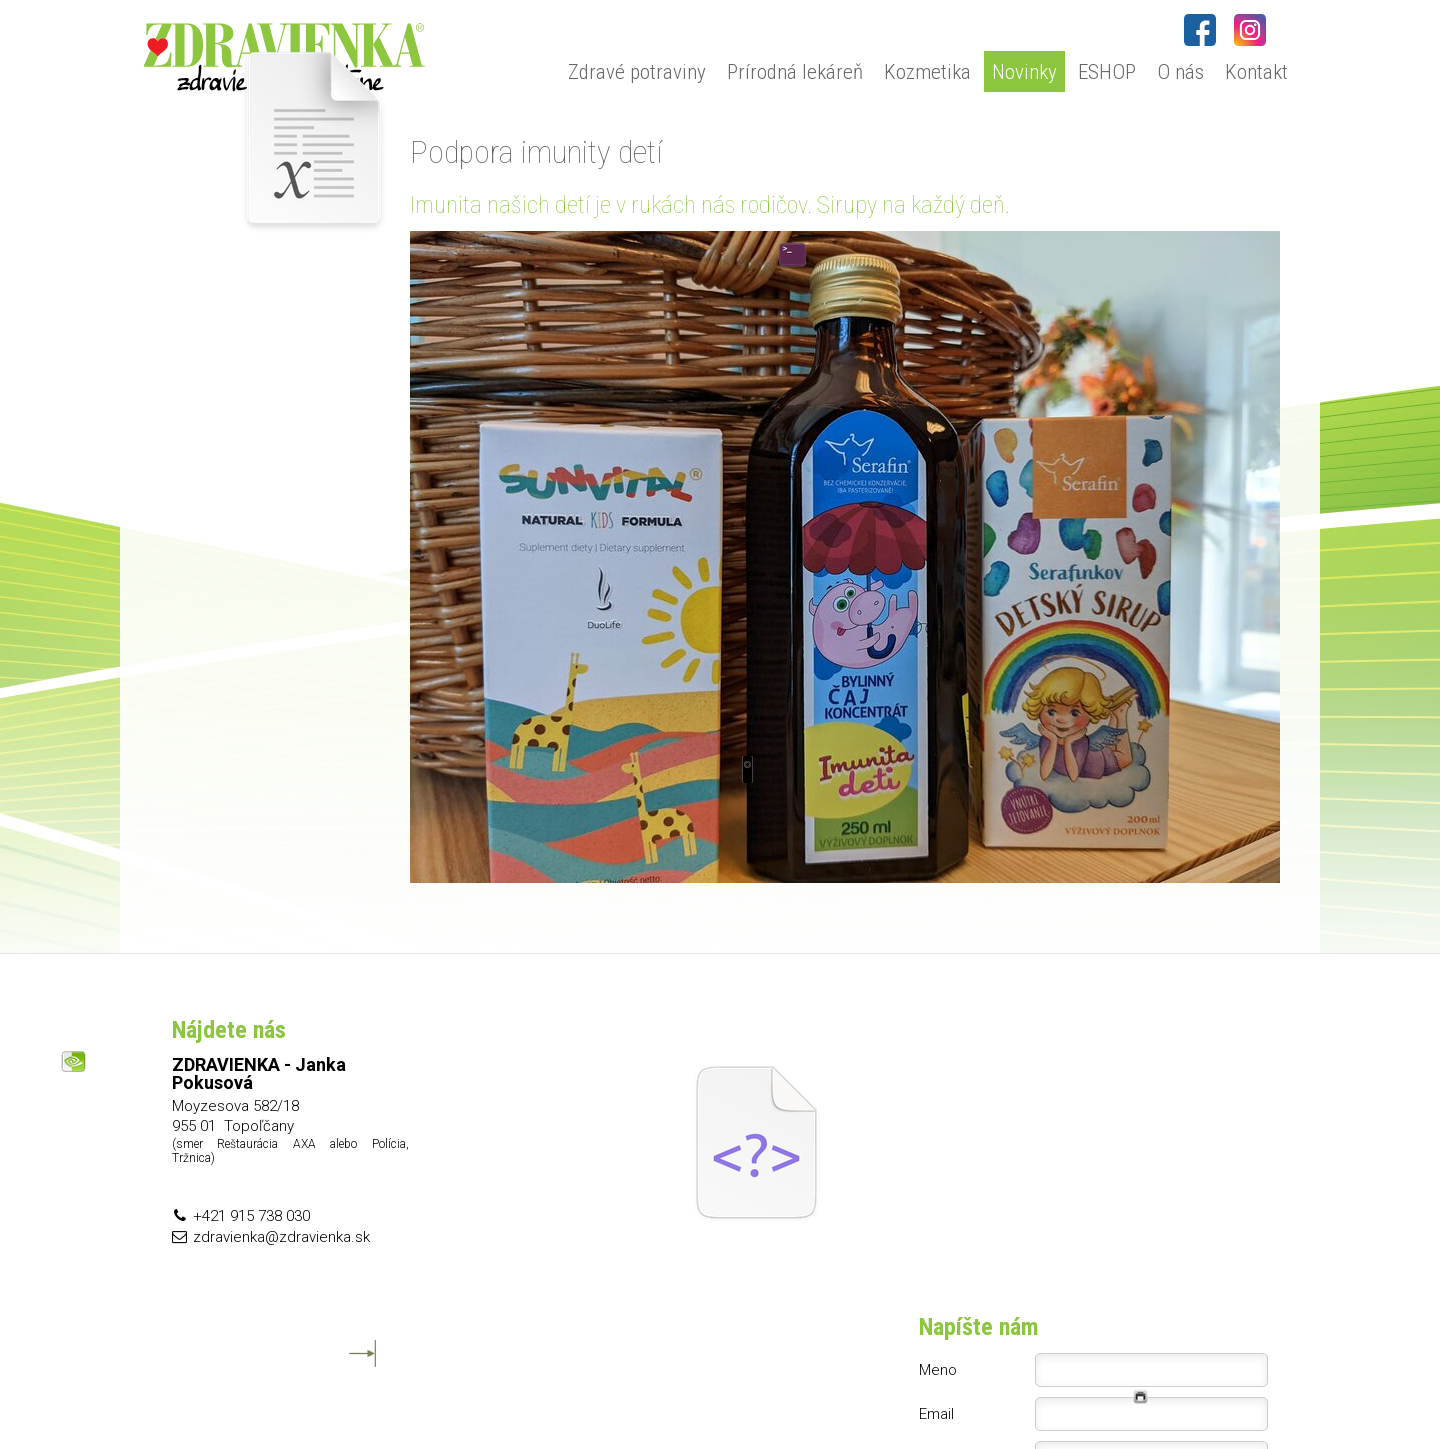 The width and height of the screenshot is (1440, 1449). What do you see at coordinates (362, 1353) in the screenshot?
I see `go to the last item in a list or sequence` at bounding box center [362, 1353].